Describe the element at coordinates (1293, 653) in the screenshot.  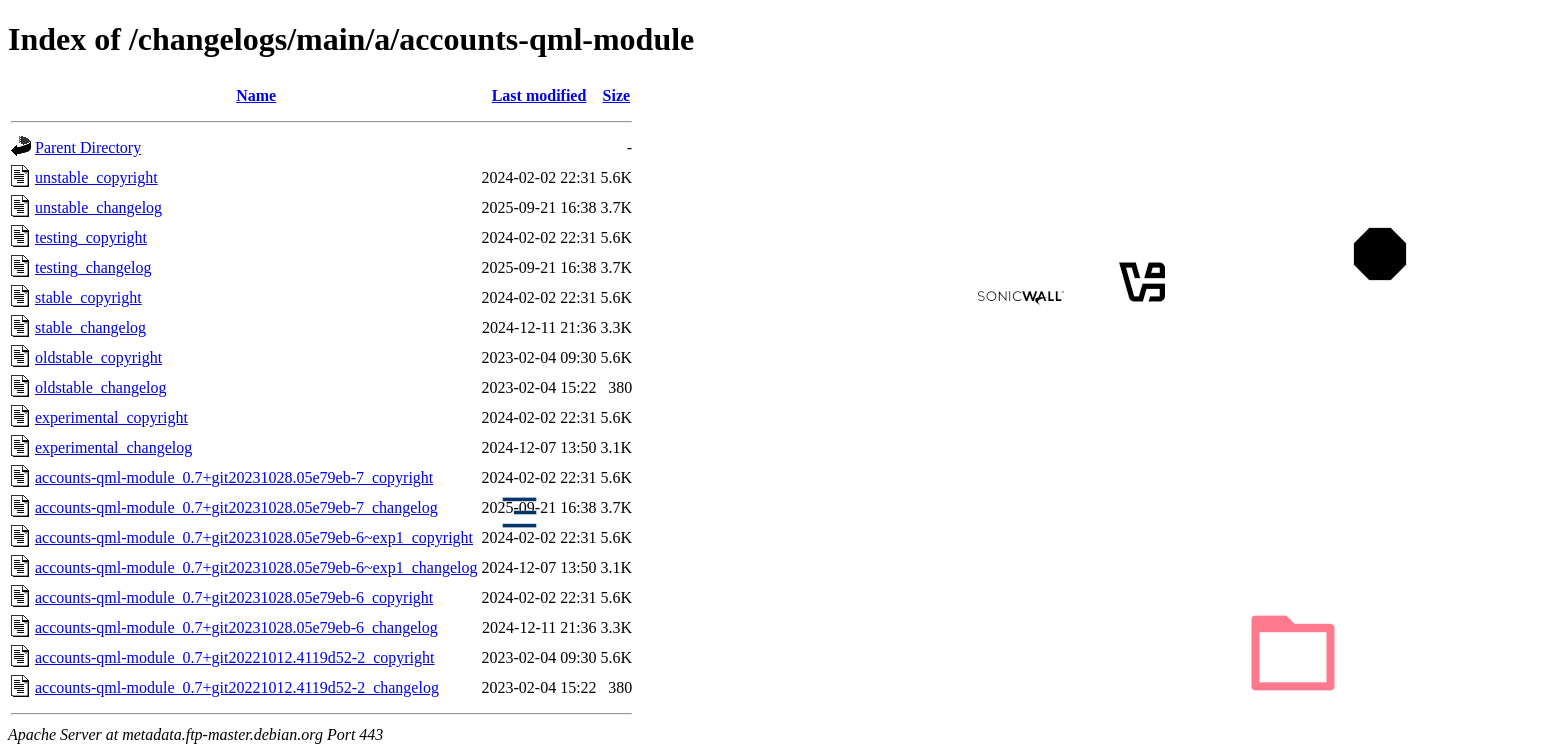
I see `open folder to view files` at that location.